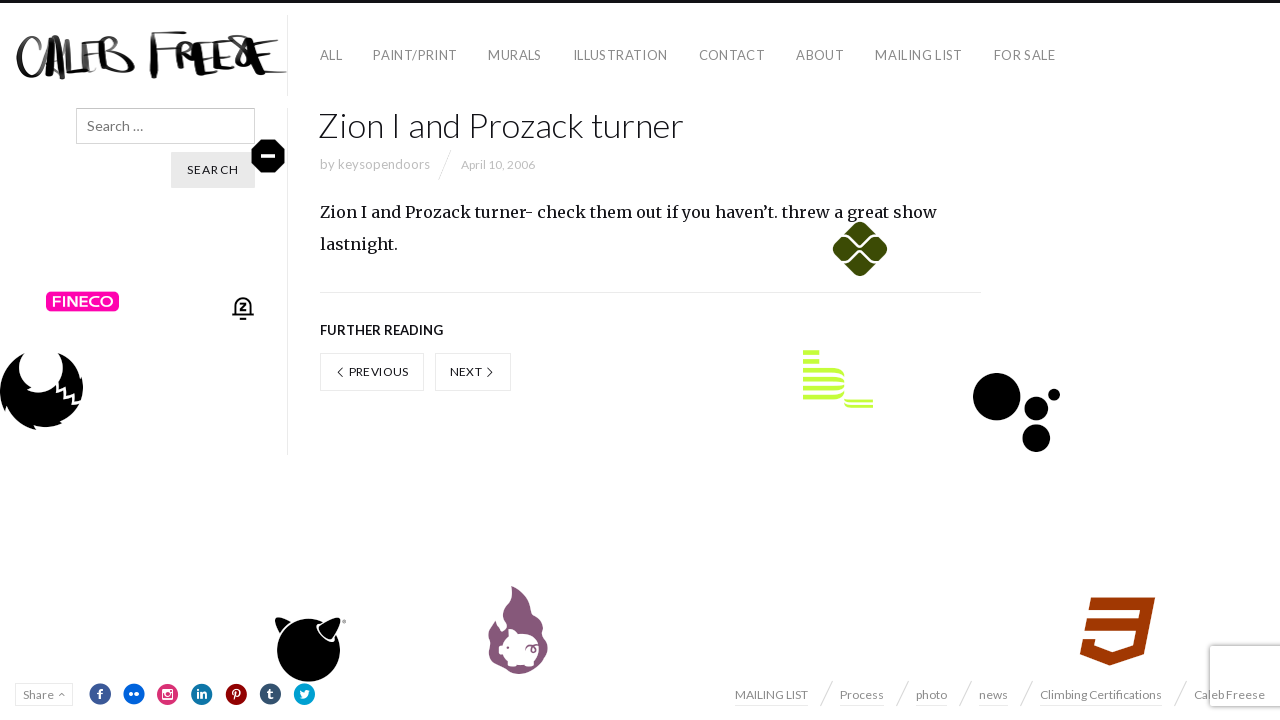  What do you see at coordinates (268, 156) in the screenshot?
I see `indicates spam or blocked content` at bounding box center [268, 156].